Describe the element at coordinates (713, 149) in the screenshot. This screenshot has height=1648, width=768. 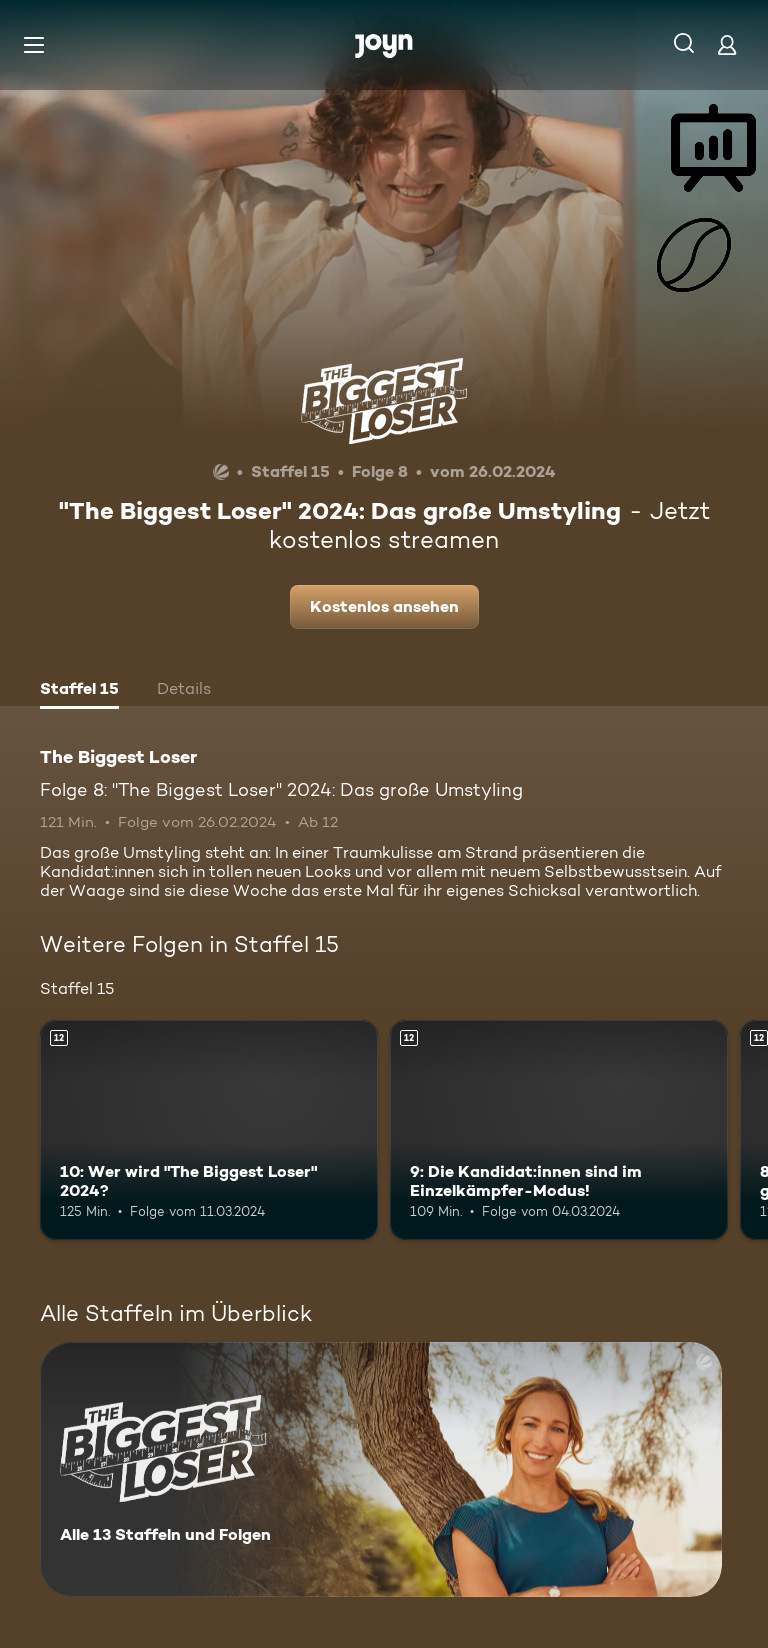
I see `view presentation with chart data` at that location.